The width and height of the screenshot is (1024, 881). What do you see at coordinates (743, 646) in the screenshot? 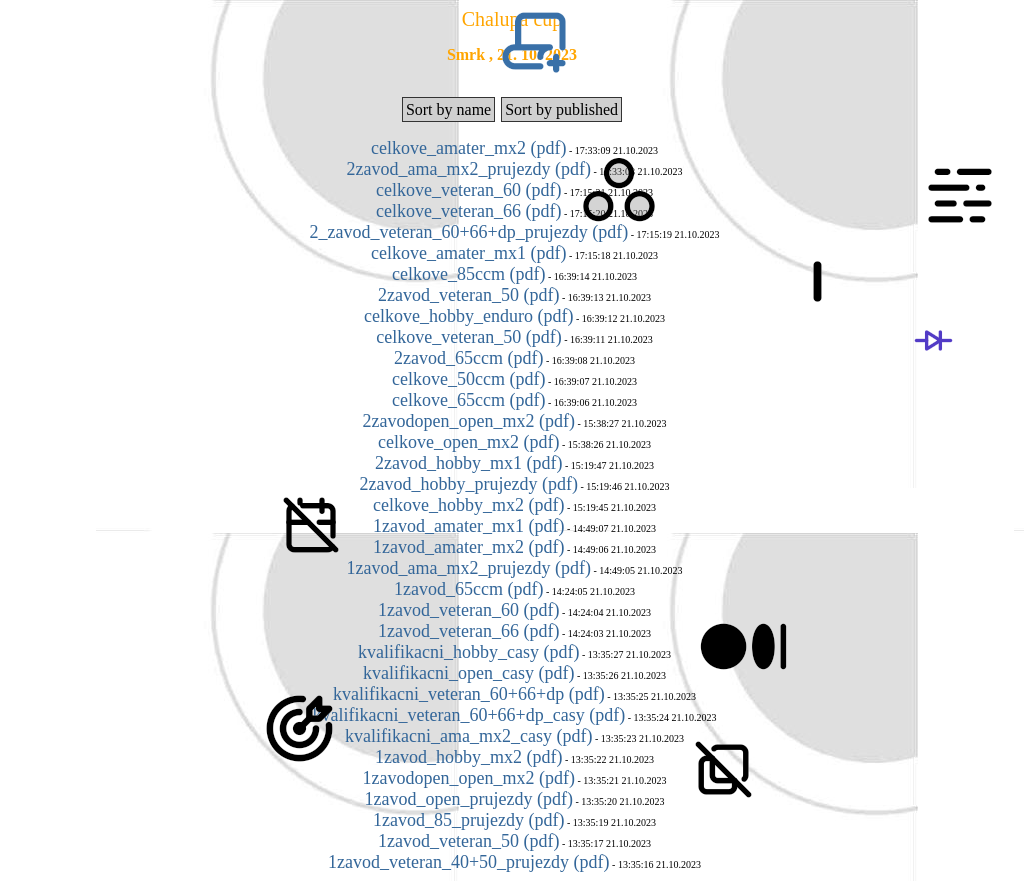
I see `open the Medium app` at bounding box center [743, 646].